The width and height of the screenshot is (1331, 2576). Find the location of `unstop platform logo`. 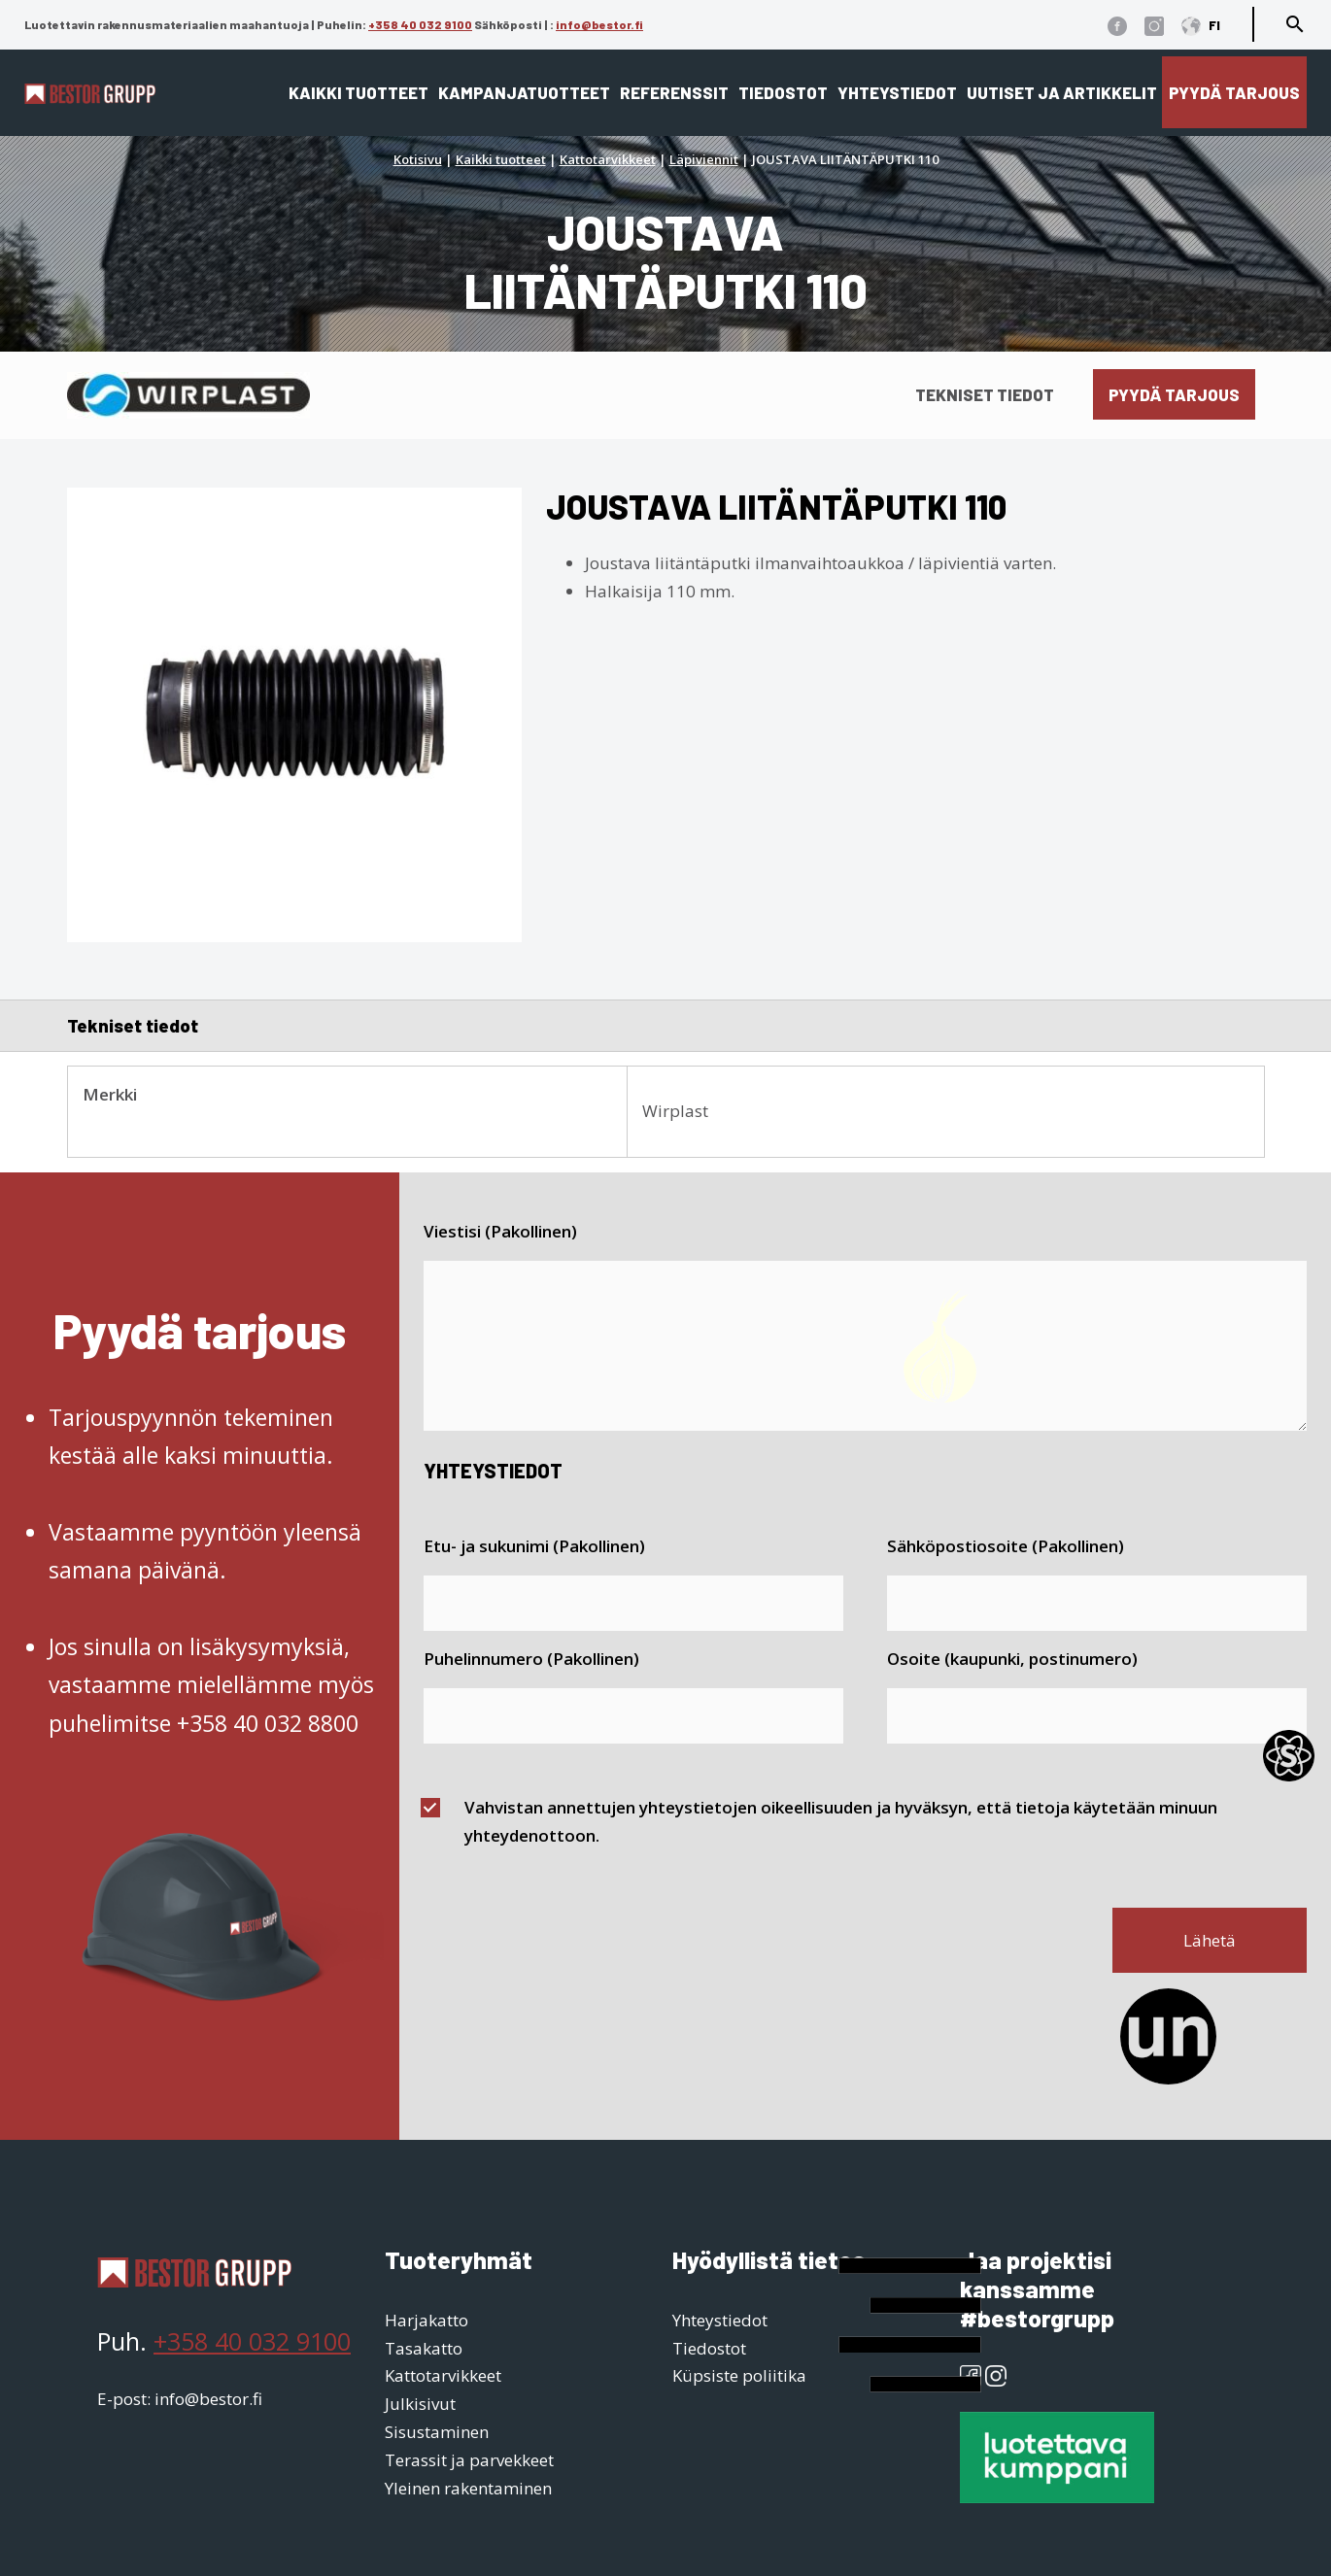

unstop platform logo is located at coordinates (1168, 2036).